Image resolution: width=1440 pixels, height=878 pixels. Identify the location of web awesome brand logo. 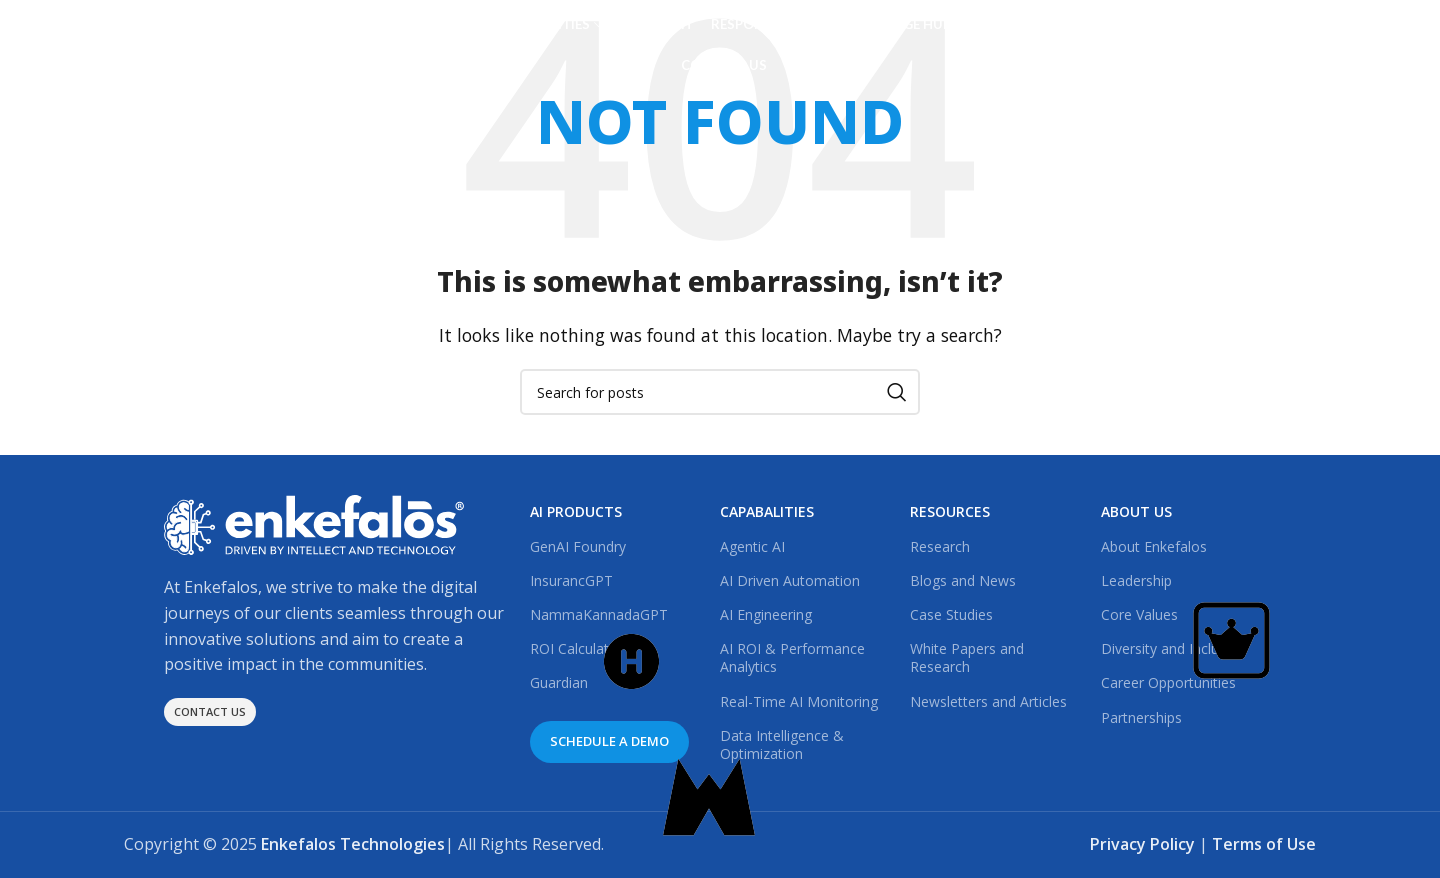
(1231, 640).